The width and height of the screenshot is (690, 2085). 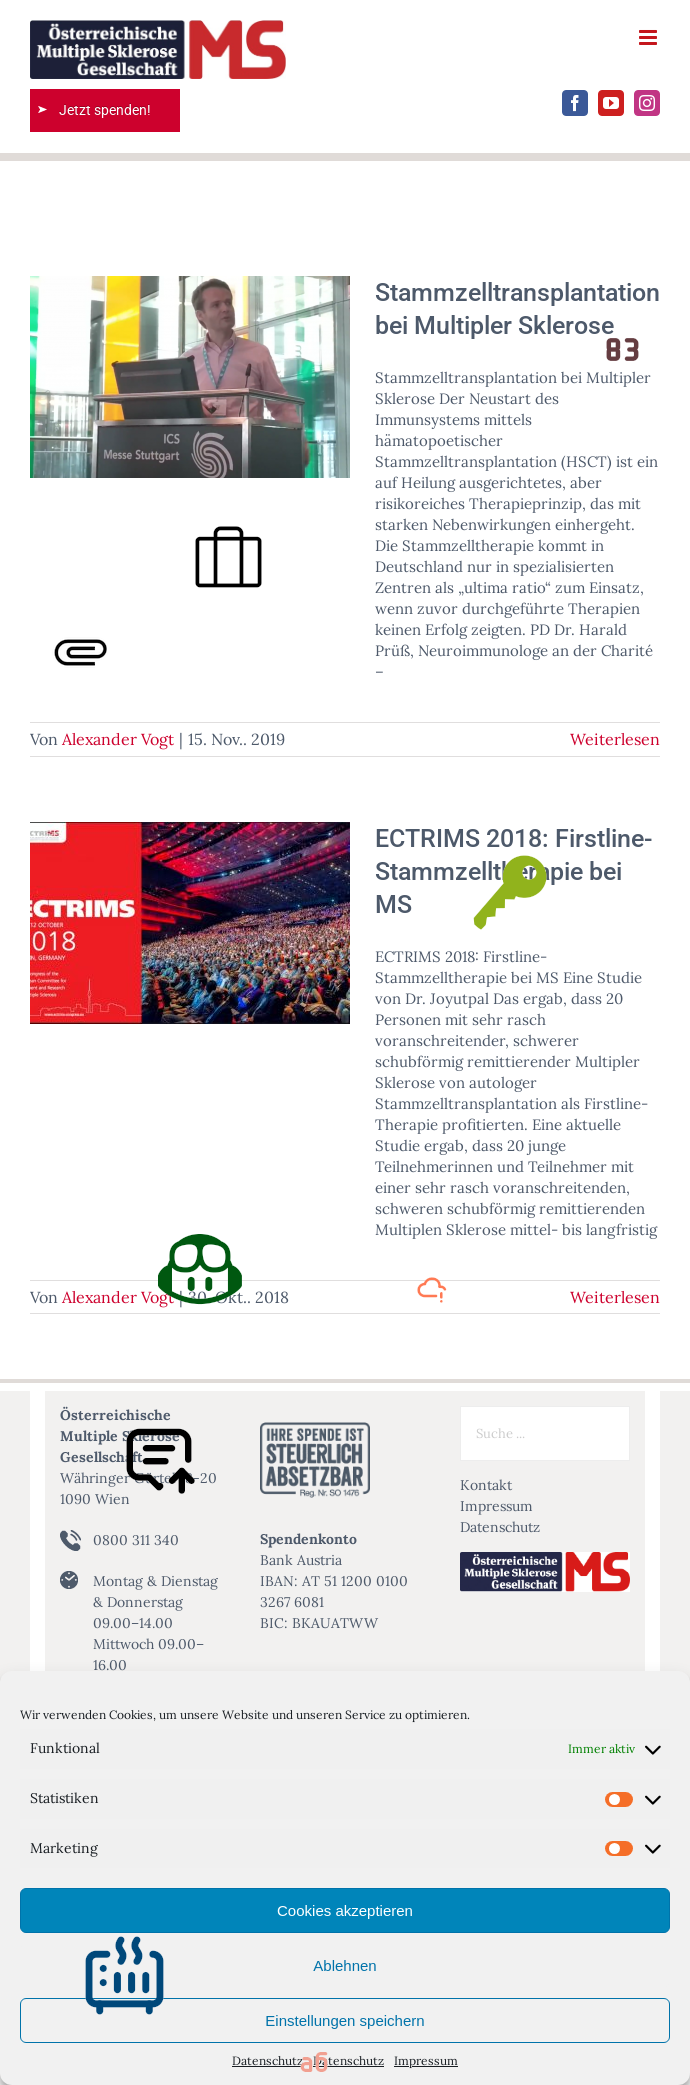 I want to click on cloud storage warning or alert, so click(x=432, y=1288).